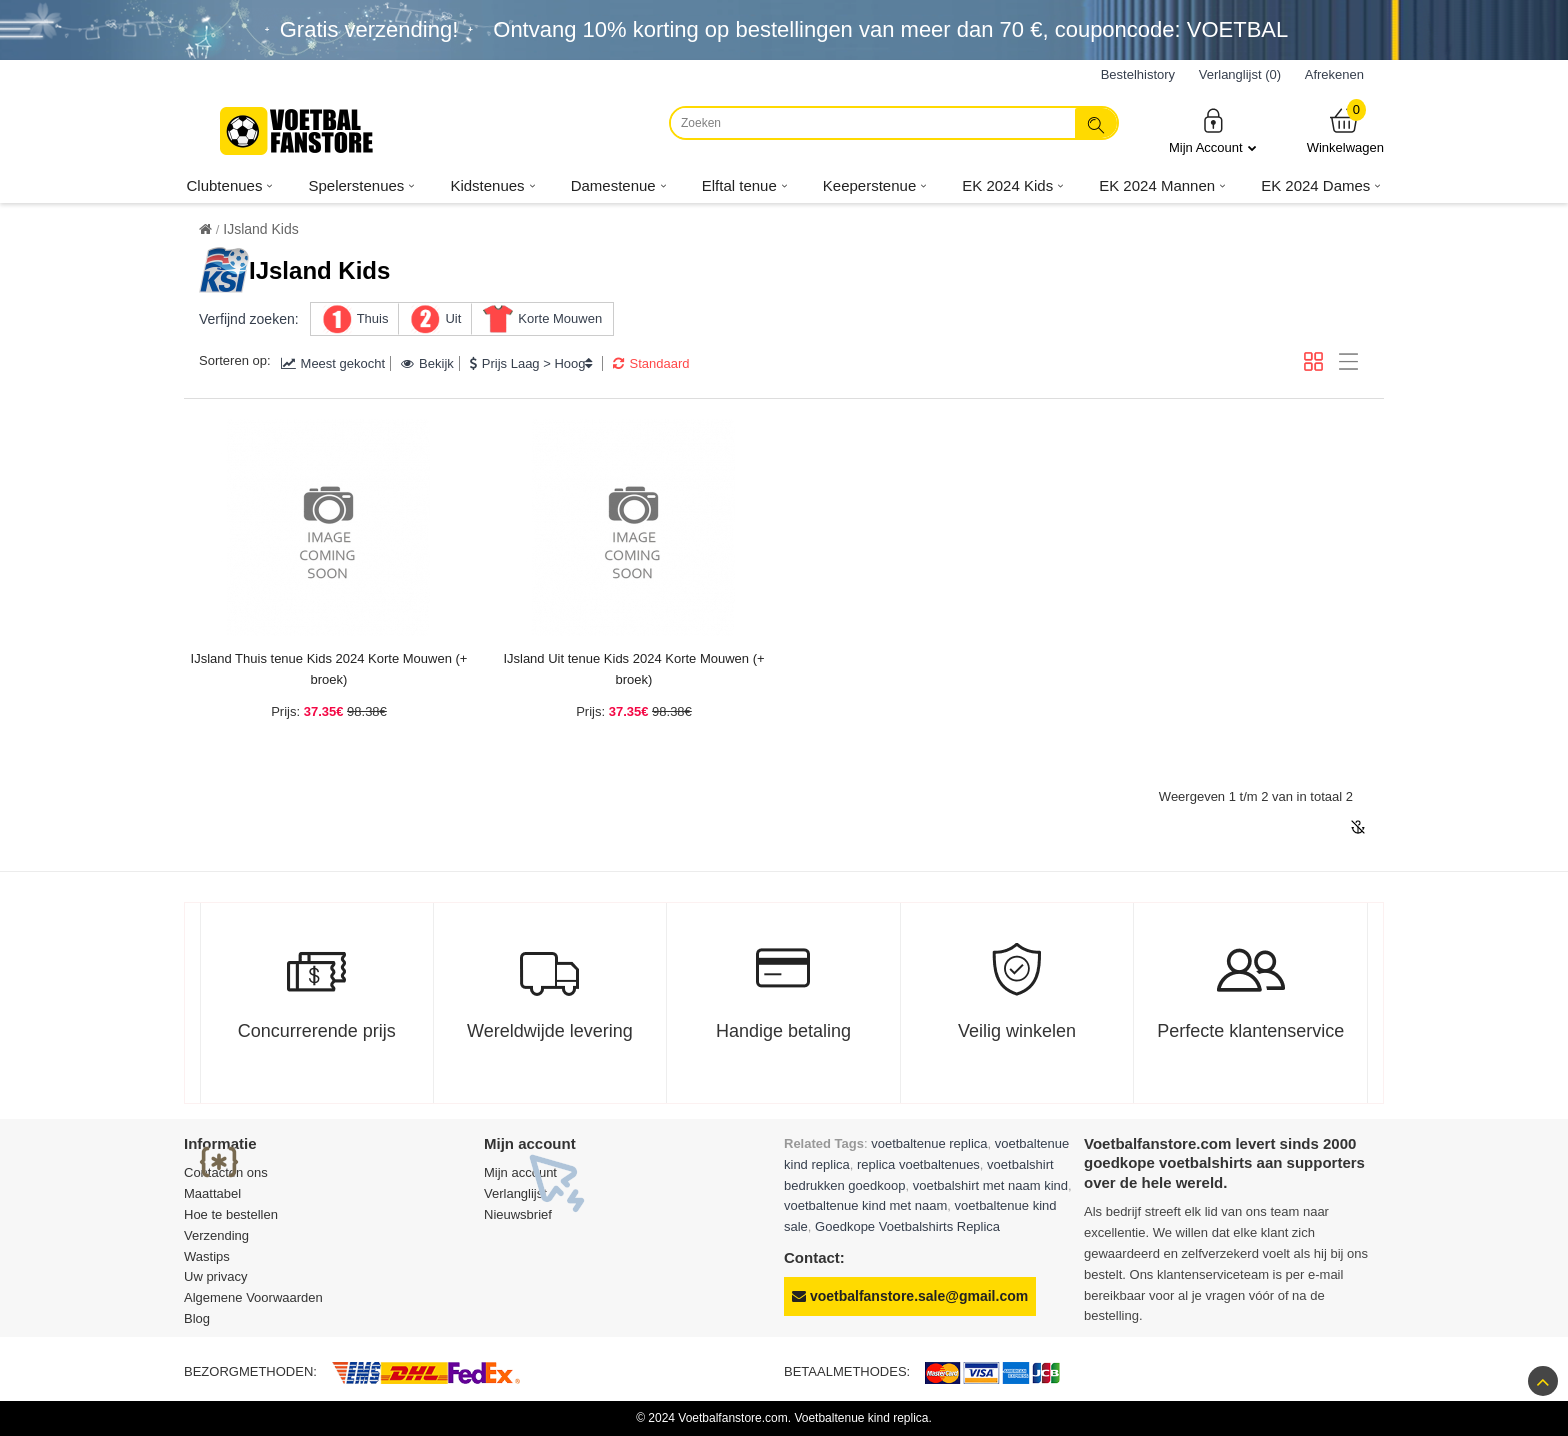 This screenshot has width=1568, height=1436. What do you see at coordinates (555, 1180) in the screenshot?
I see `cursor with active click or interaction` at bounding box center [555, 1180].